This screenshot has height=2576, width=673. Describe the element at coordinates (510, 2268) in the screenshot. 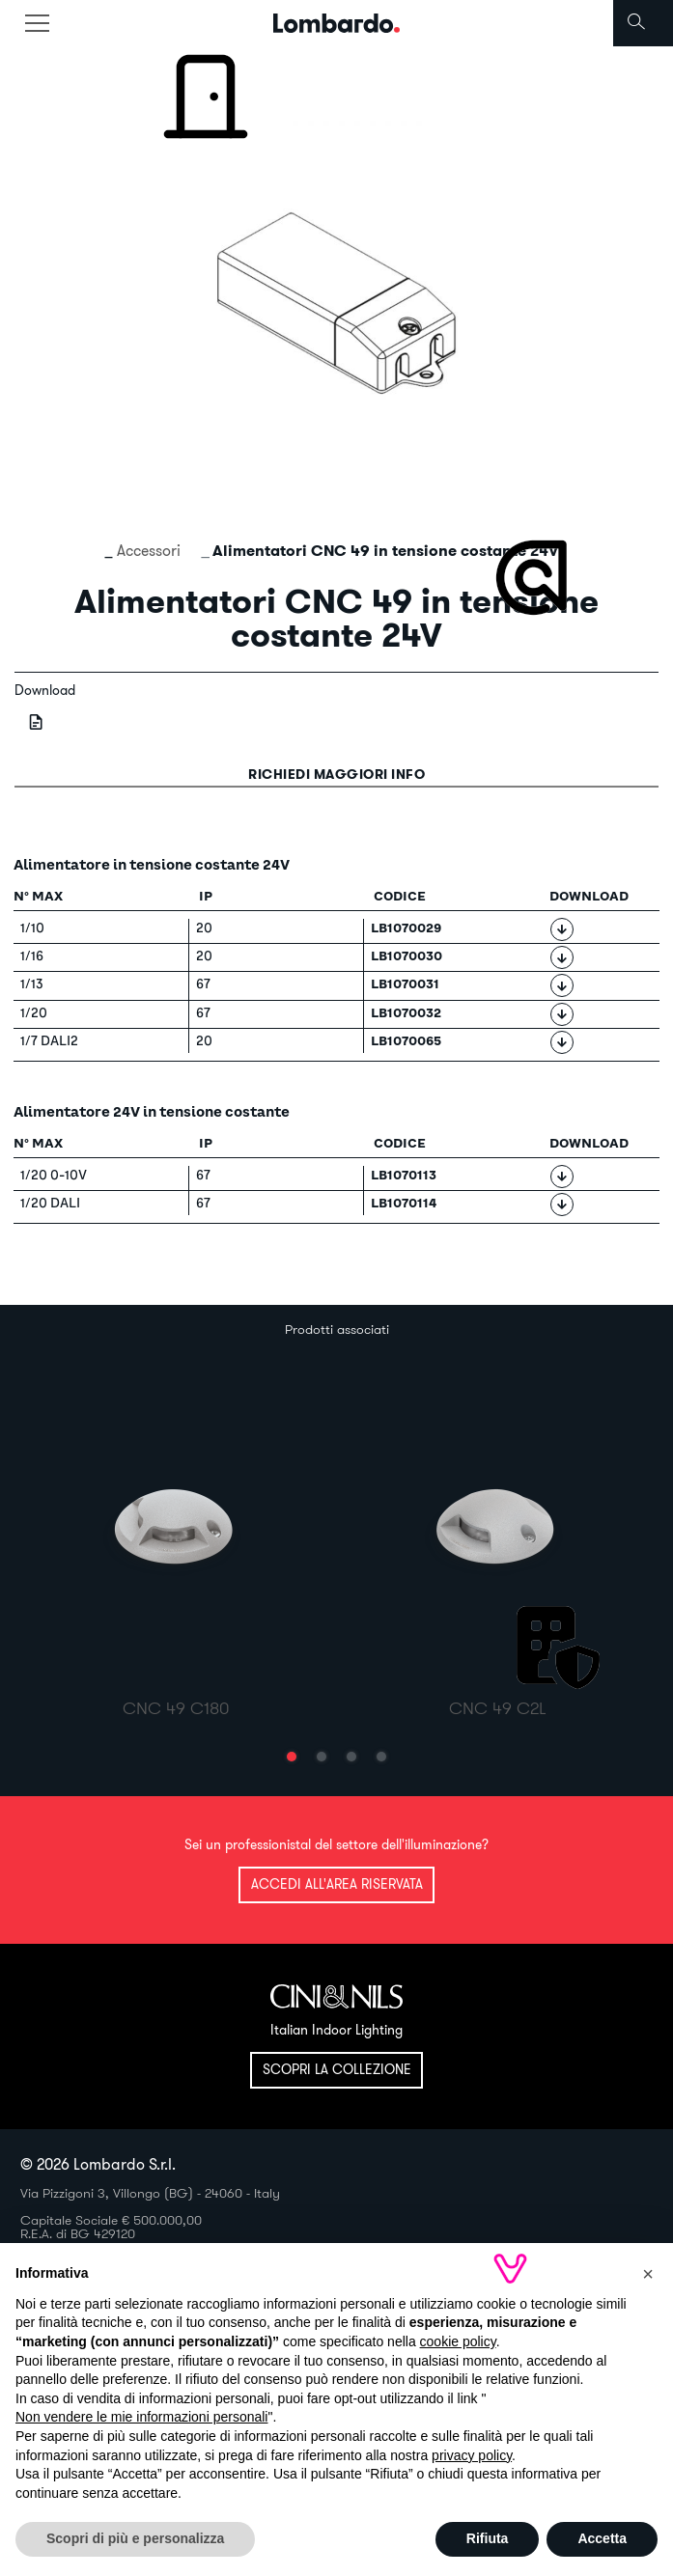

I see `open vivaldi browser` at that location.